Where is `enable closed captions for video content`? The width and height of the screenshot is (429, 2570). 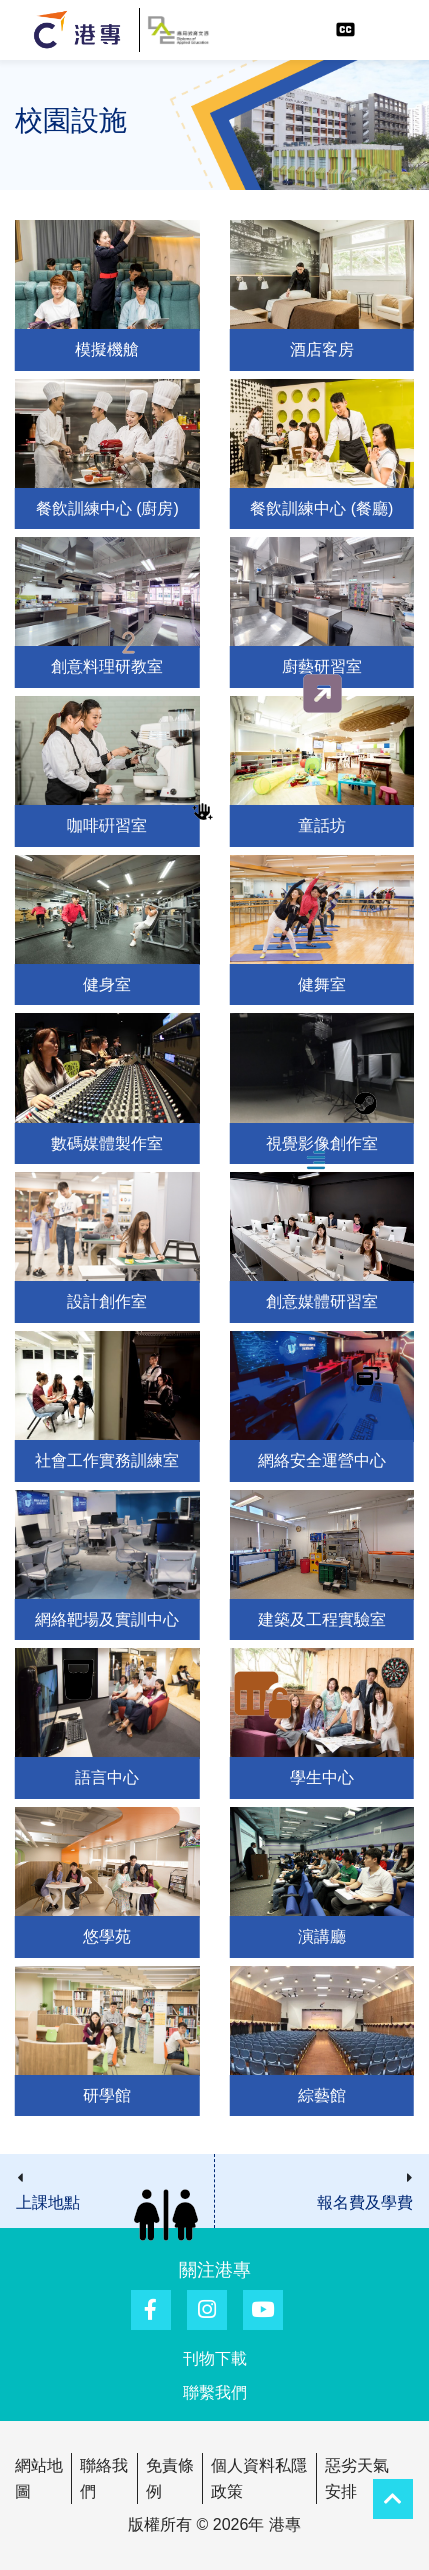
enable closed captions for video content is located at coordinates (345, 29).